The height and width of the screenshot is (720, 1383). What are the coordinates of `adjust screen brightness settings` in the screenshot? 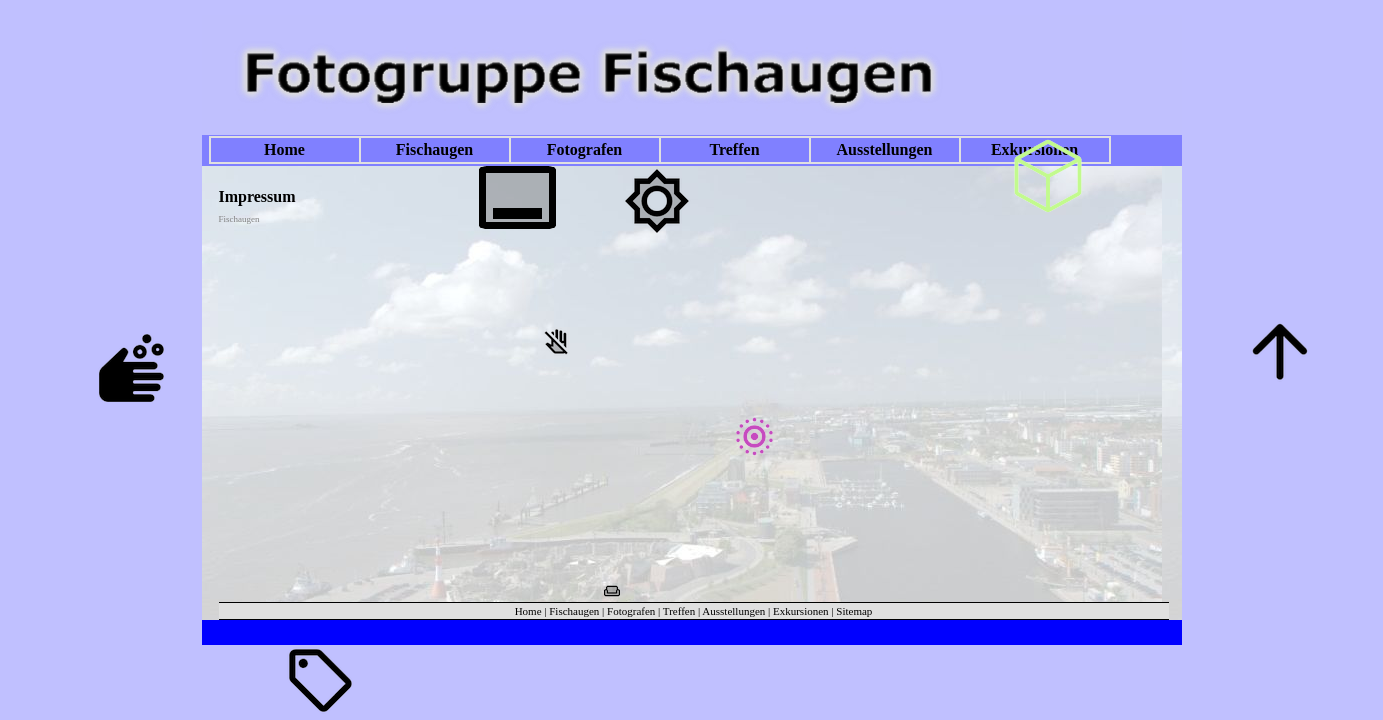 It's located at (657, 201).